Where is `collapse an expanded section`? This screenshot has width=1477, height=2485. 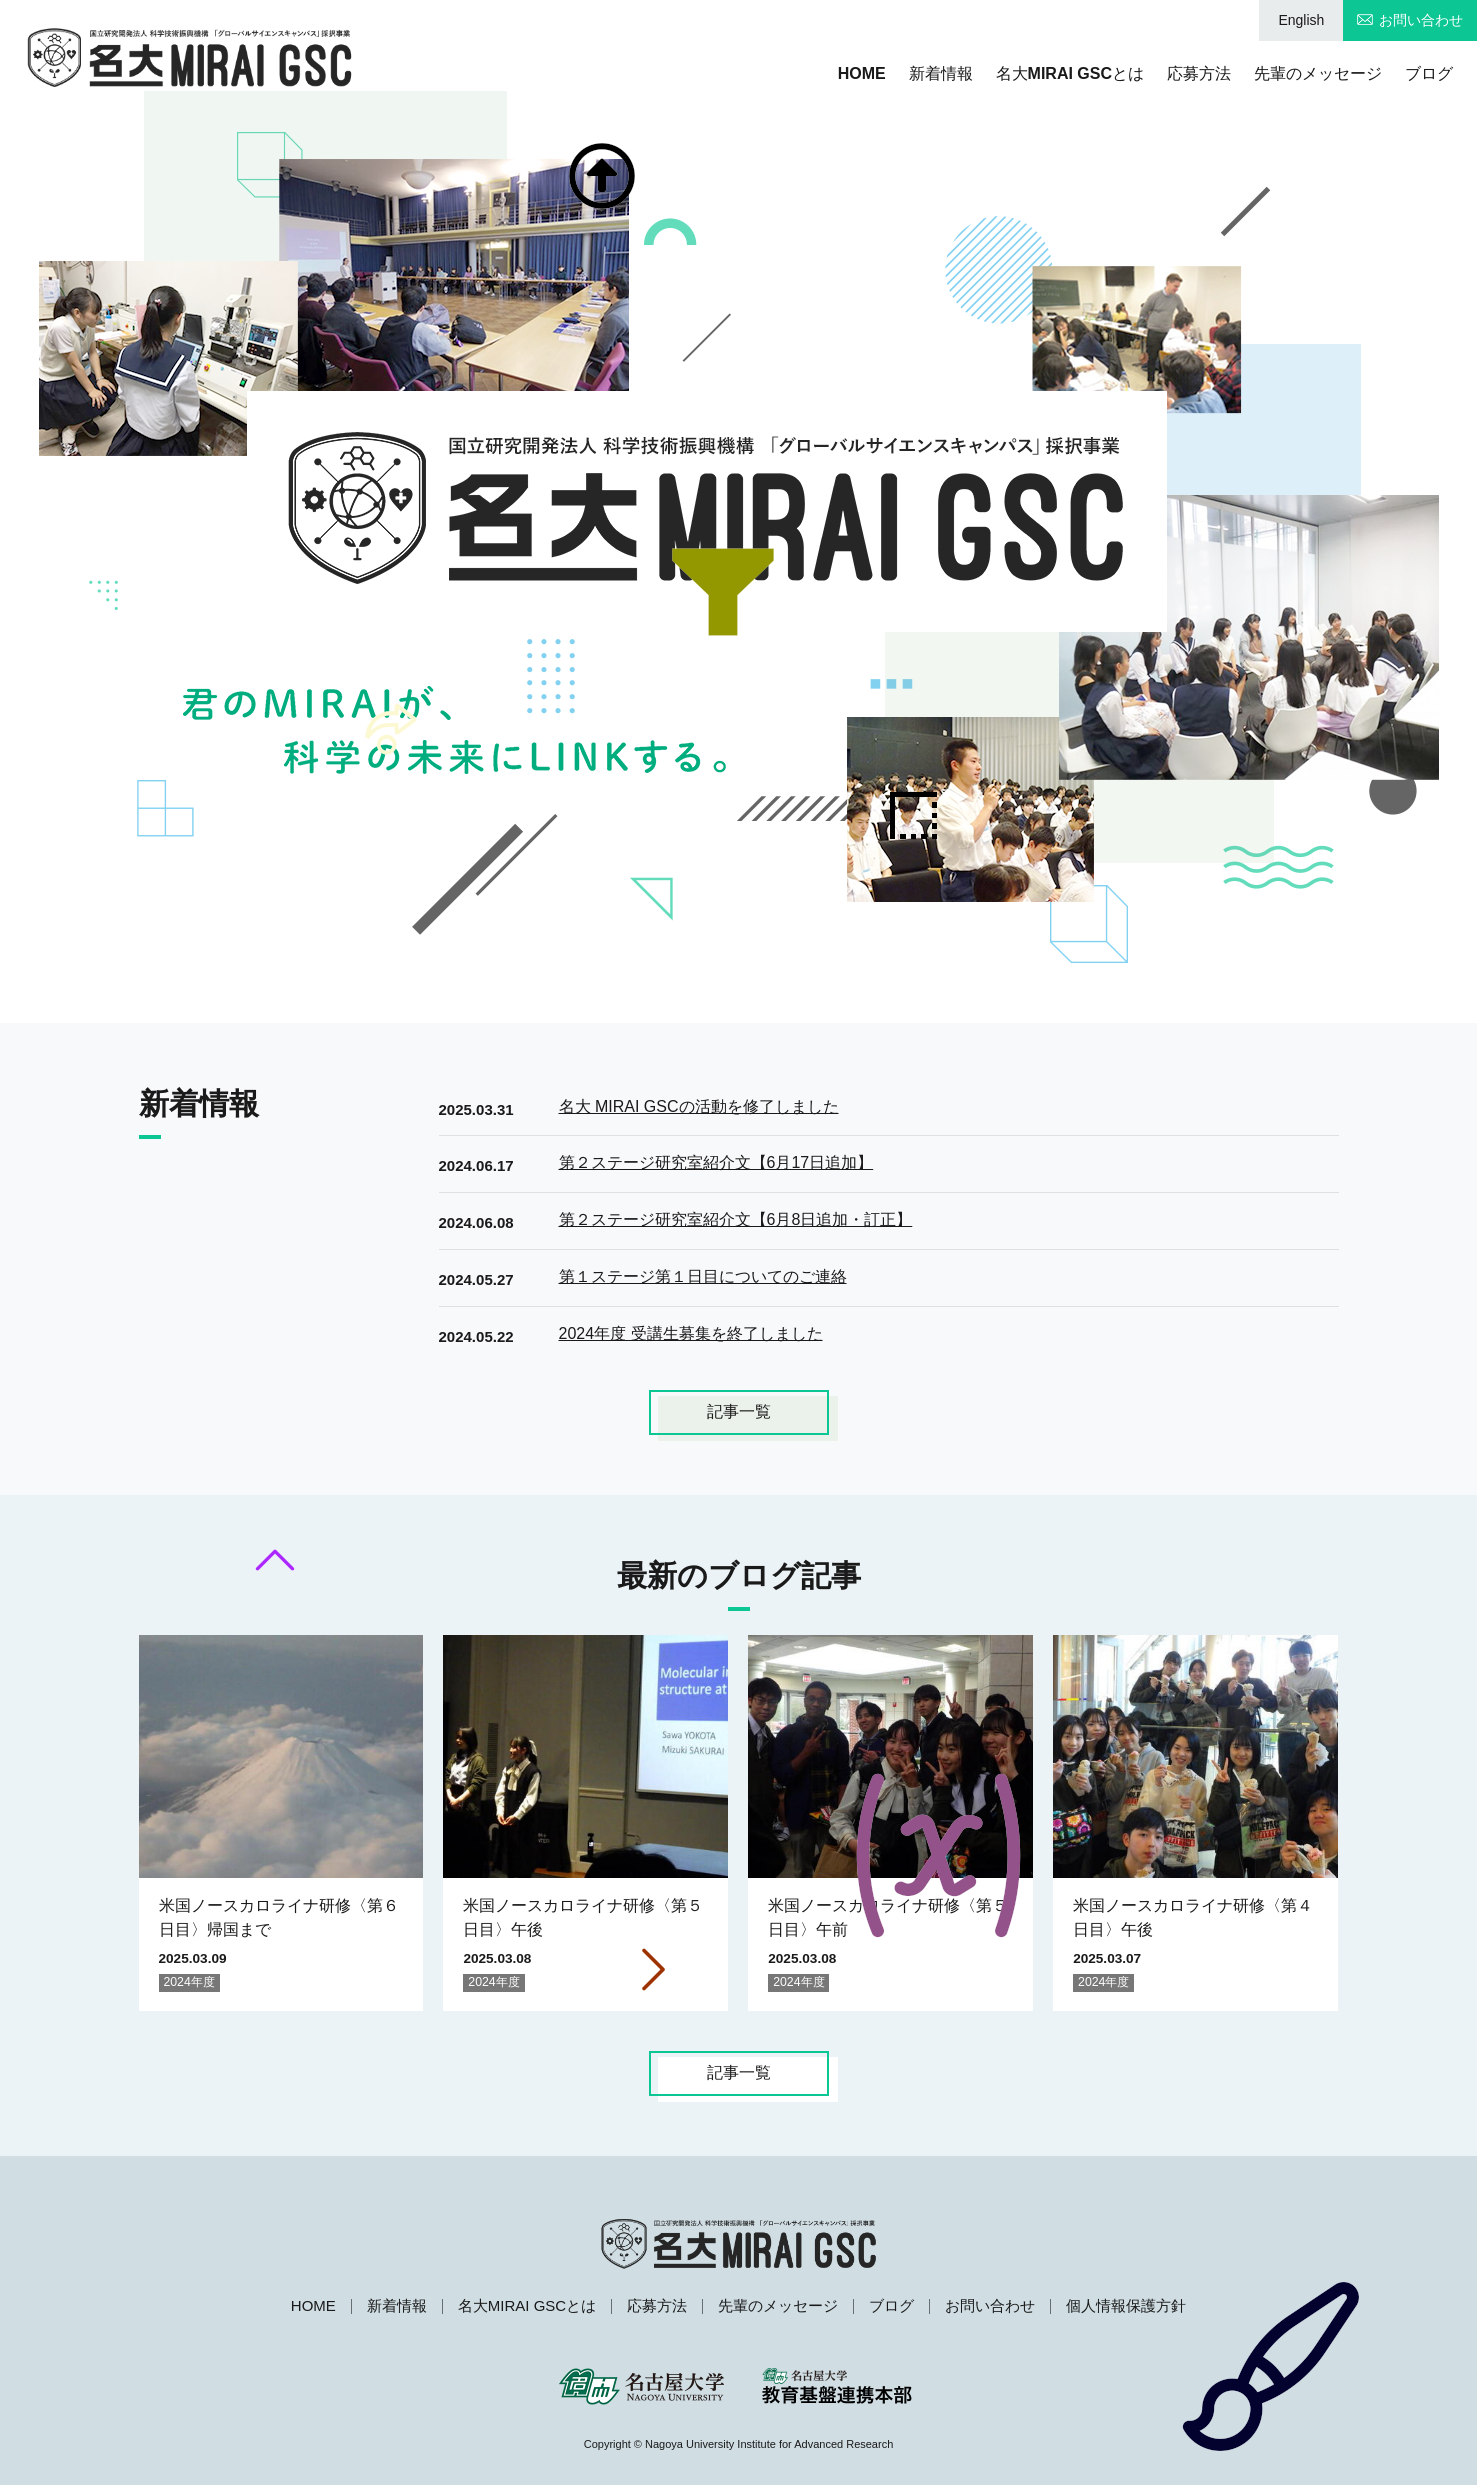 collapse an expanded section is located at coordinates (275, 1560).